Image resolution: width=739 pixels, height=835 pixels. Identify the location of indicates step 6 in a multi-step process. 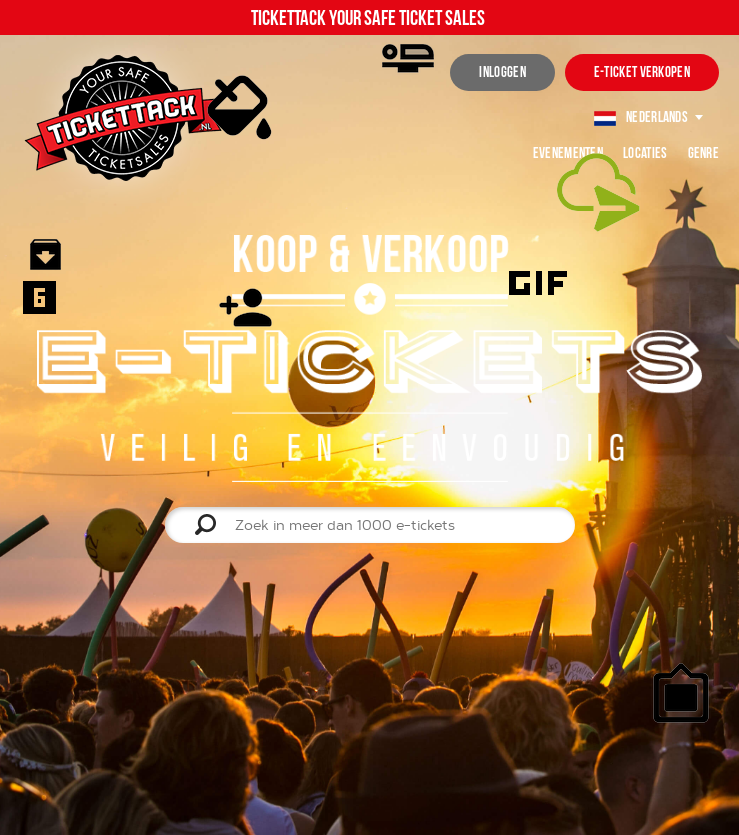
(39, 297).